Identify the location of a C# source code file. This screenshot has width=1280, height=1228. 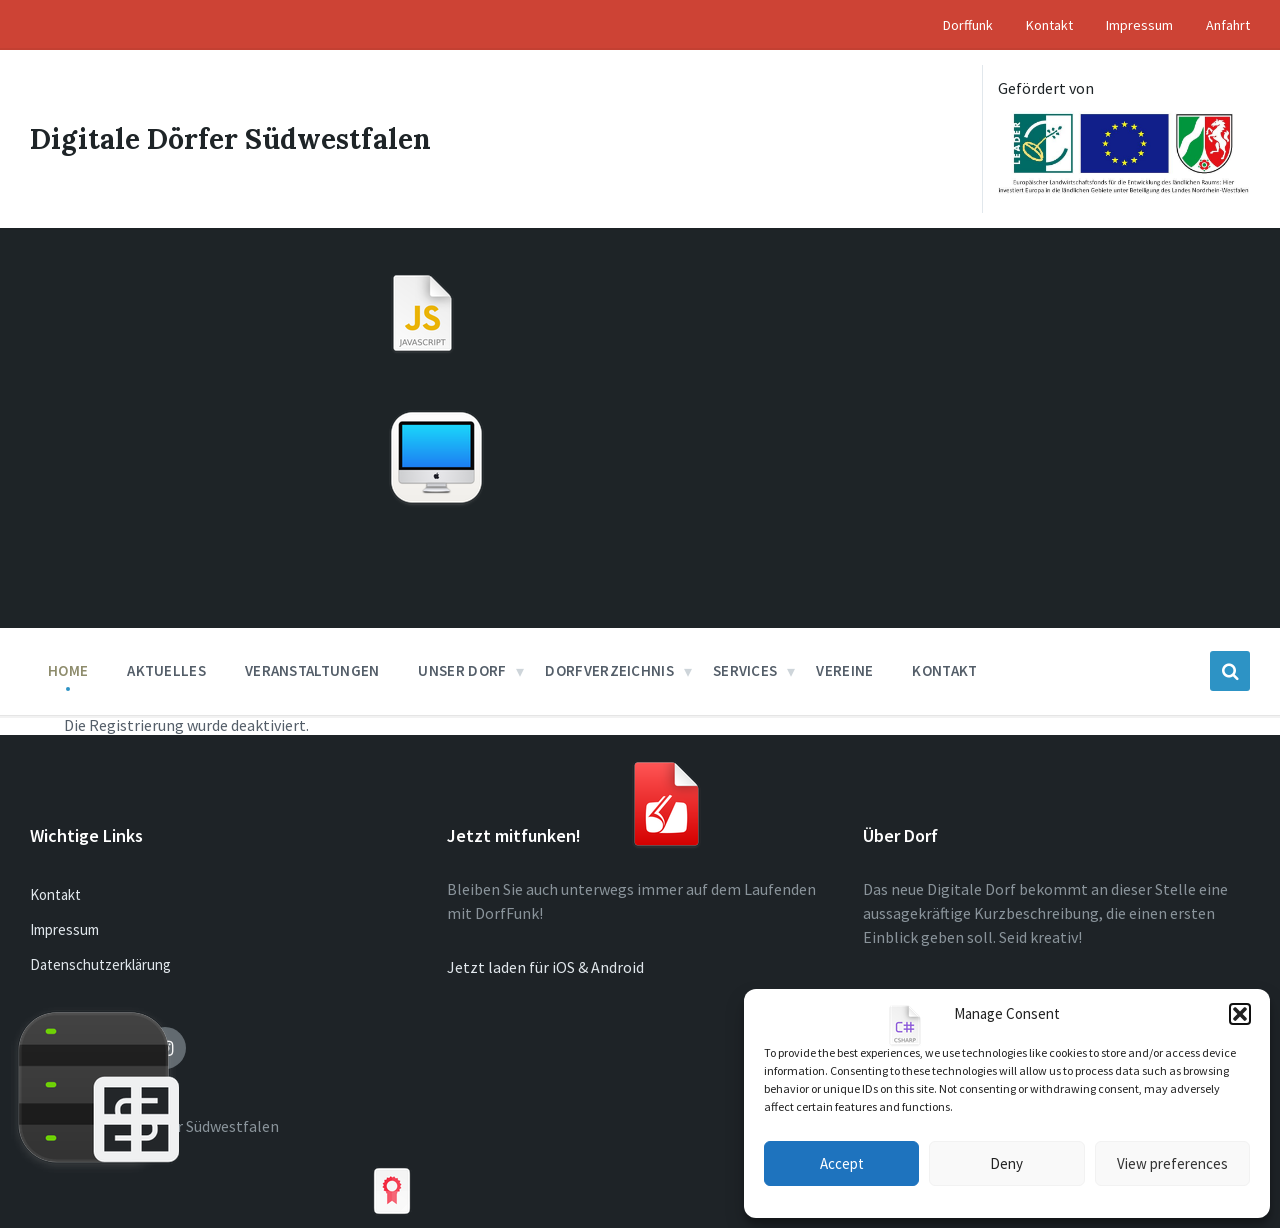
(905, 1026).